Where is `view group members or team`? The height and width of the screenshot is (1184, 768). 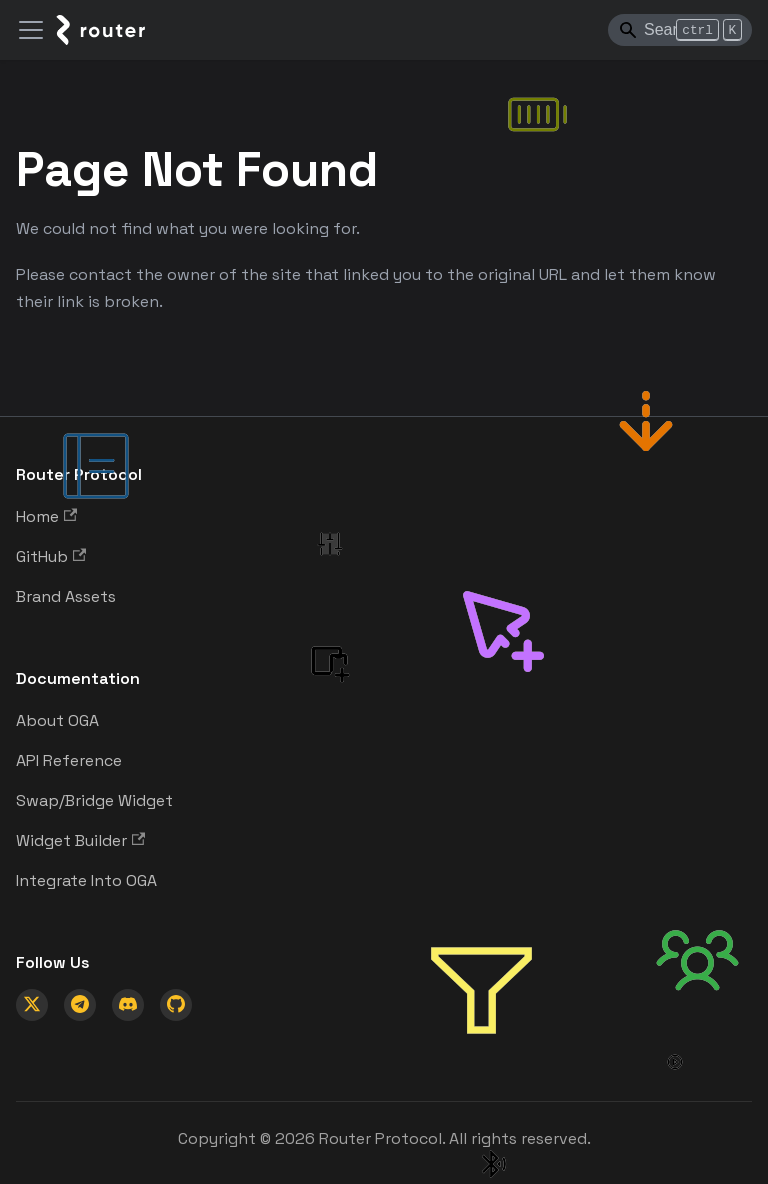 view group members or team is located at coordinates (697, 957).